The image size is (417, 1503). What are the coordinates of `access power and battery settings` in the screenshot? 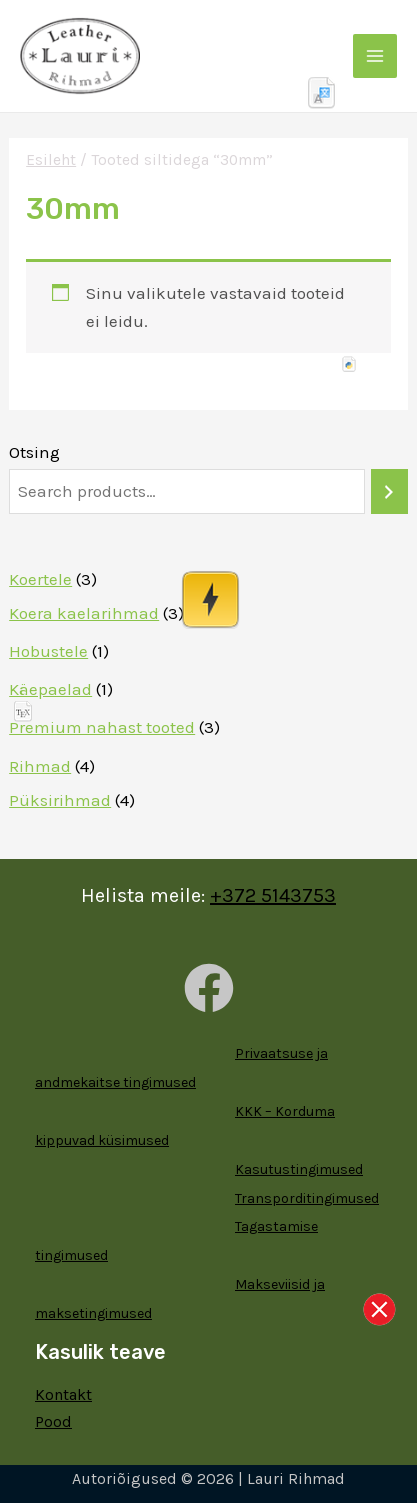 It's located at (210, 599).